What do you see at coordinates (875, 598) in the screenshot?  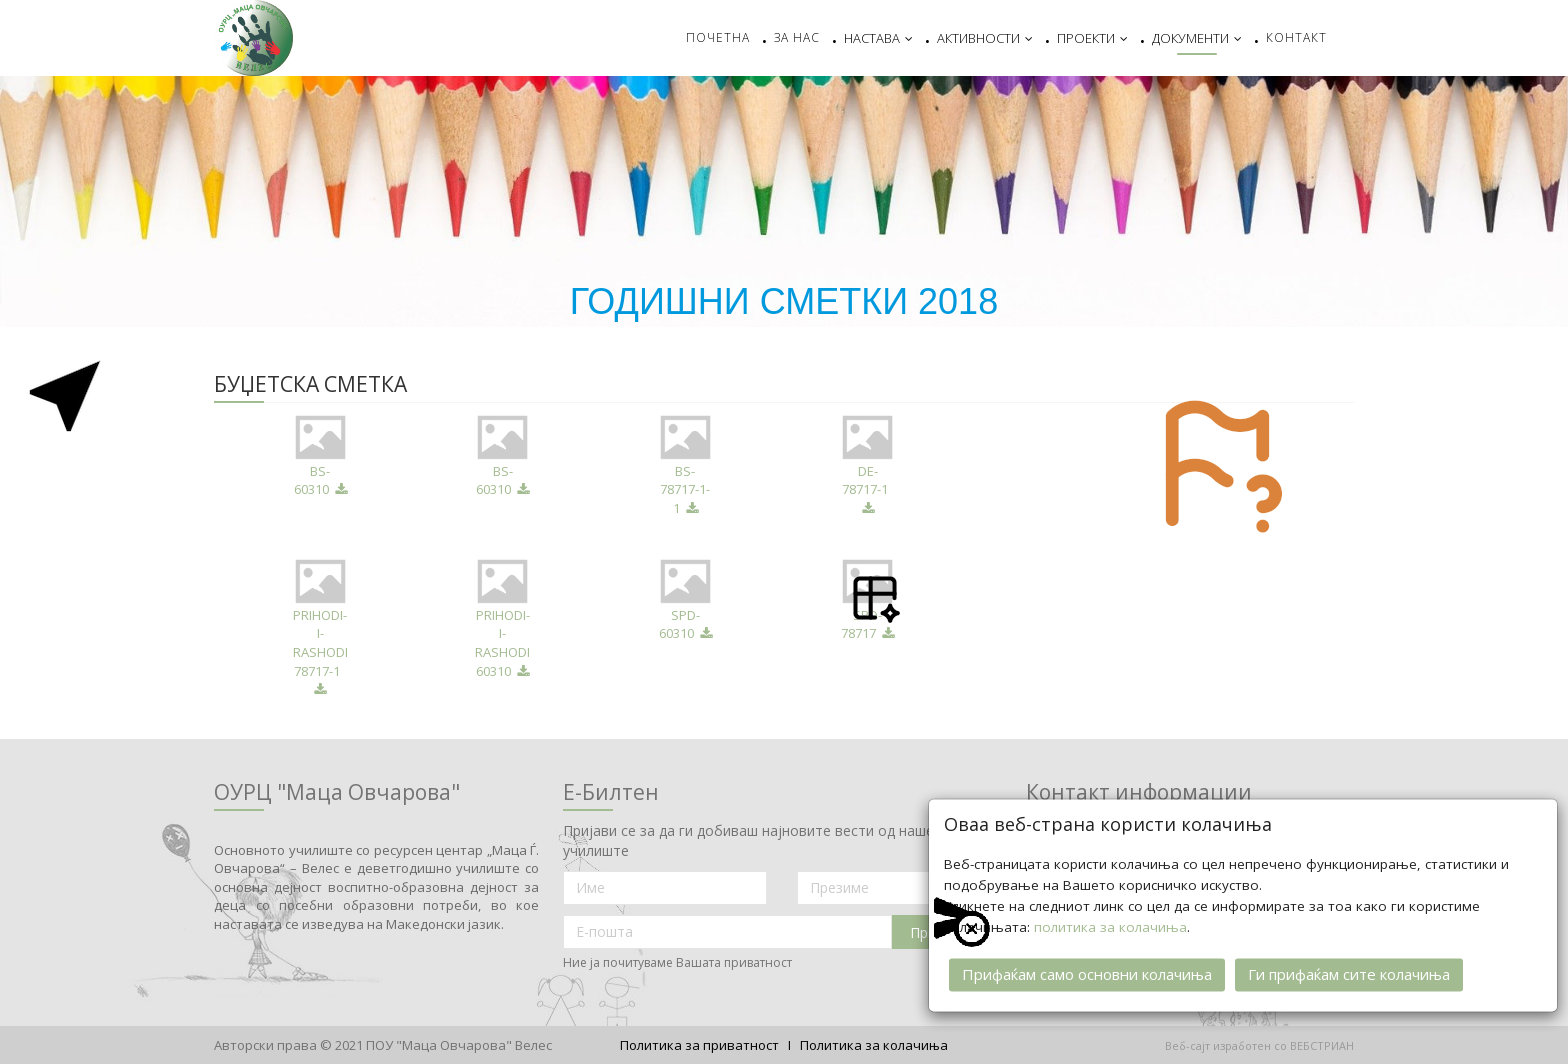 I see `generate table with AI assistance` at bounding box center [875, 598].